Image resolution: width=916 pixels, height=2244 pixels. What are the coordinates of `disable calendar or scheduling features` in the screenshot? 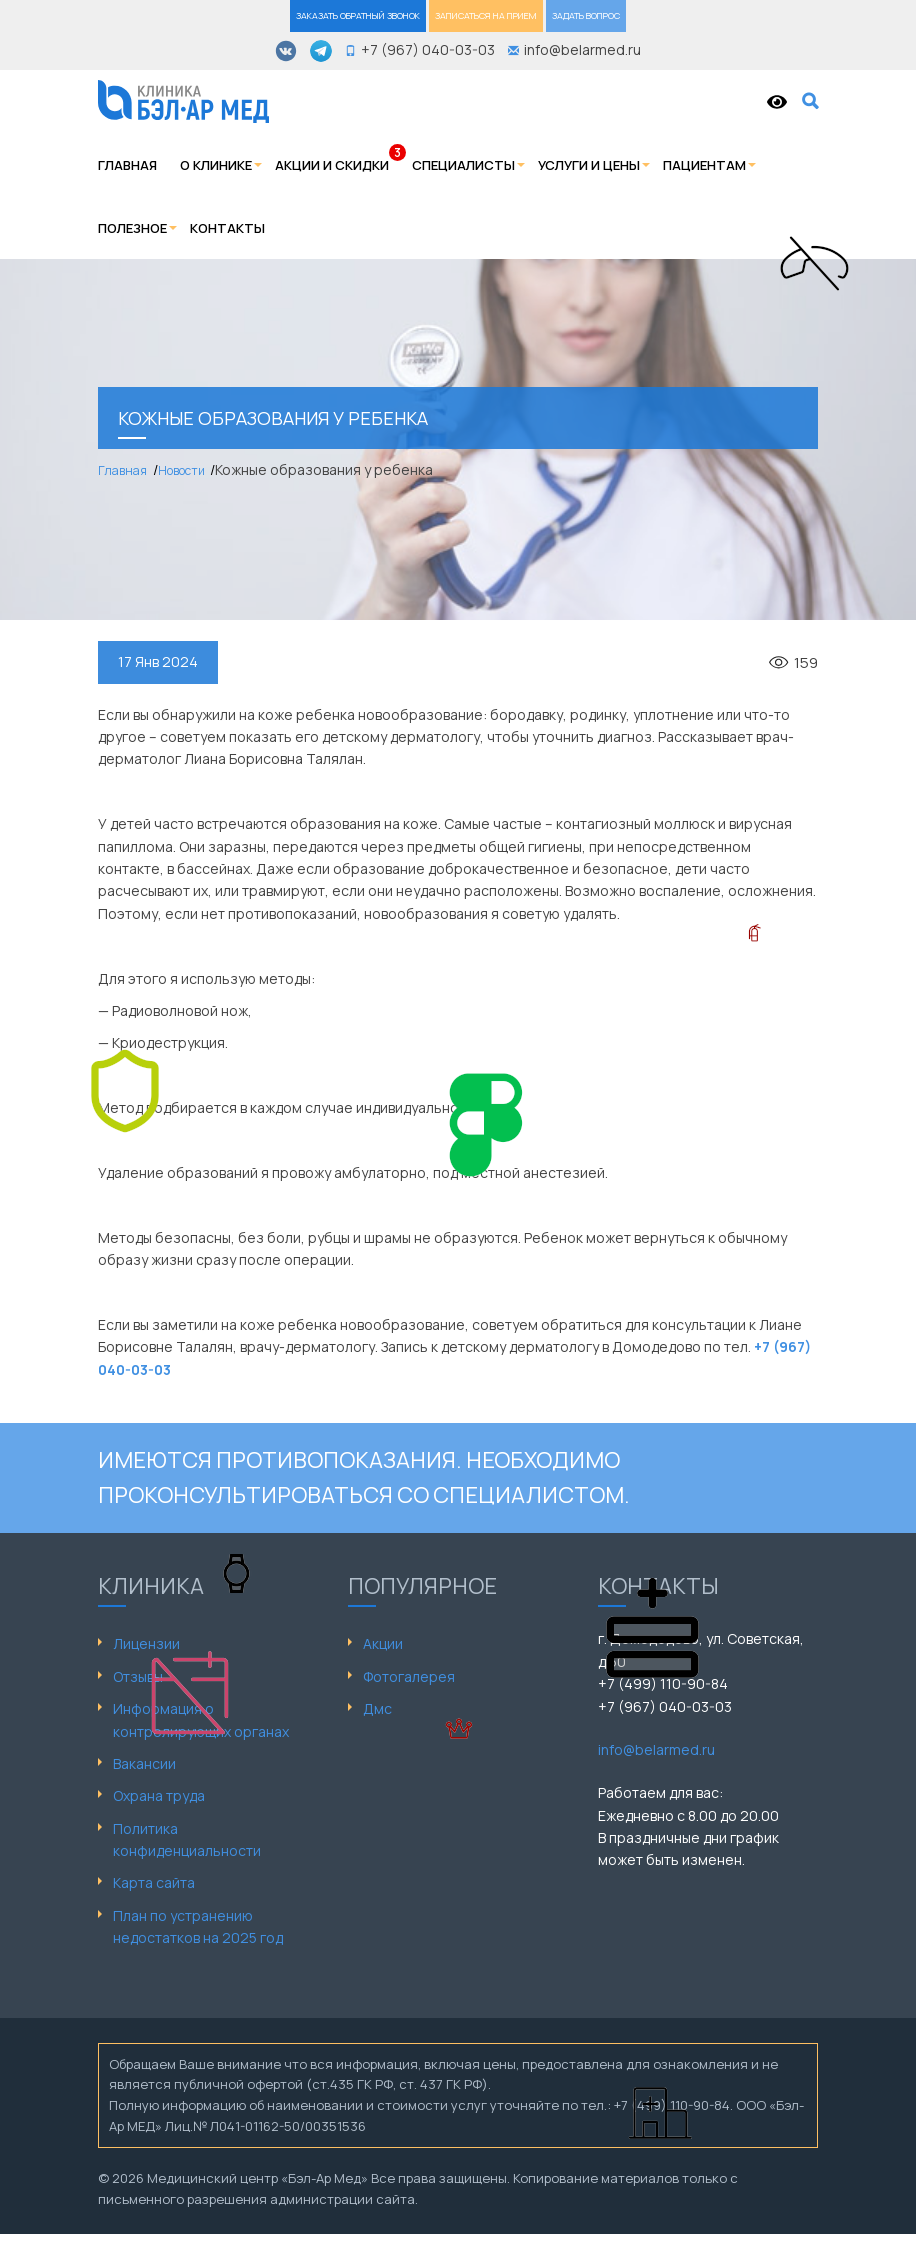 It's located at (190, 1696).